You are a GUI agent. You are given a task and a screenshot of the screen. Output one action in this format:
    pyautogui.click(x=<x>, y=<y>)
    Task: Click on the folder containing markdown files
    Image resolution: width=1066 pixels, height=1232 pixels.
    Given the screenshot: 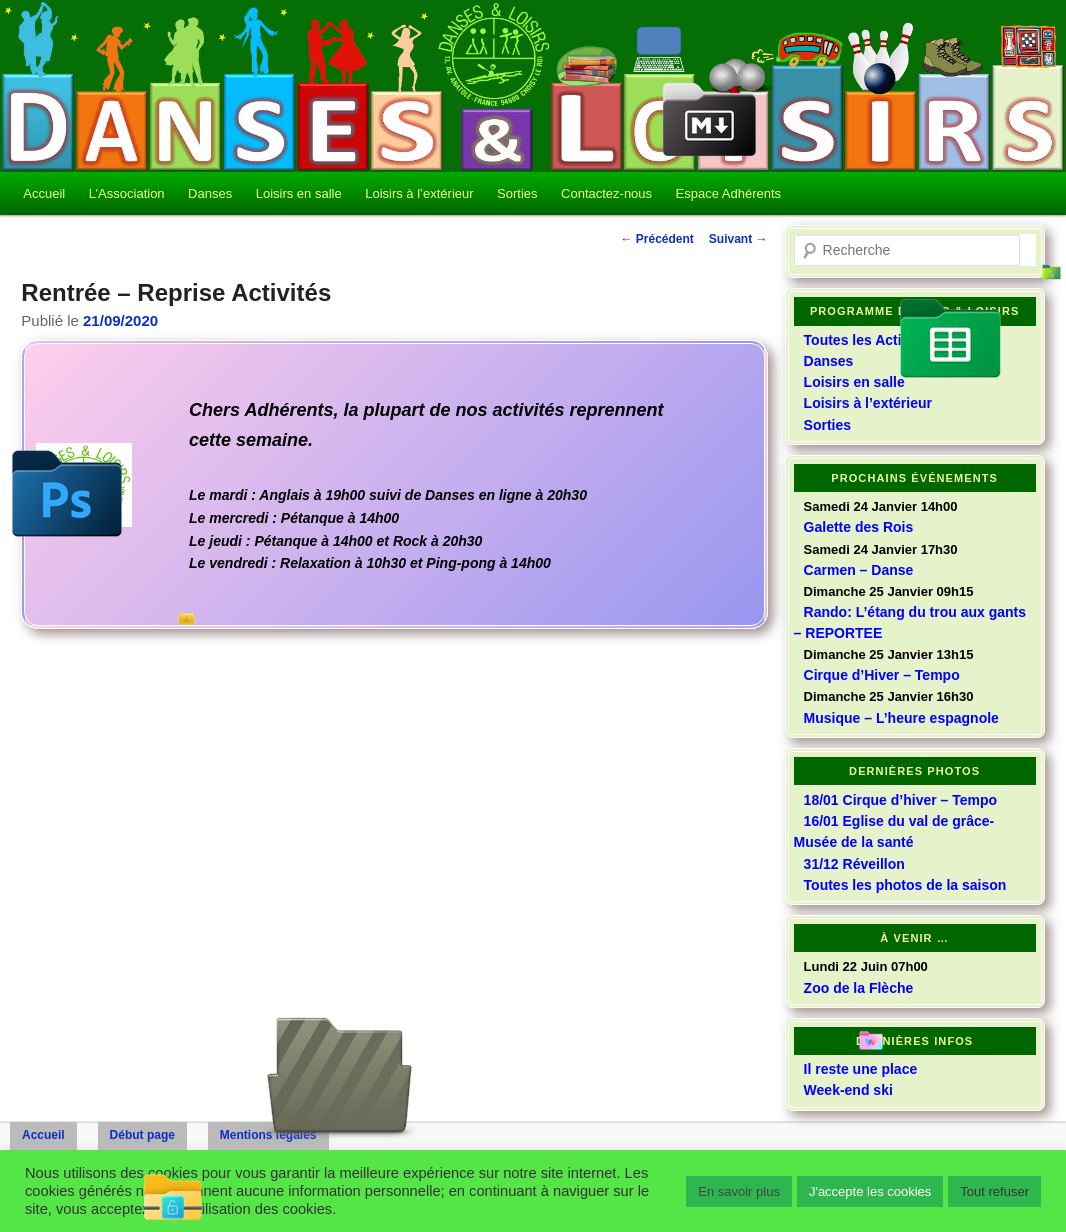 What is the action you would take?
    pyautogui.click(x=709, y=122)
    